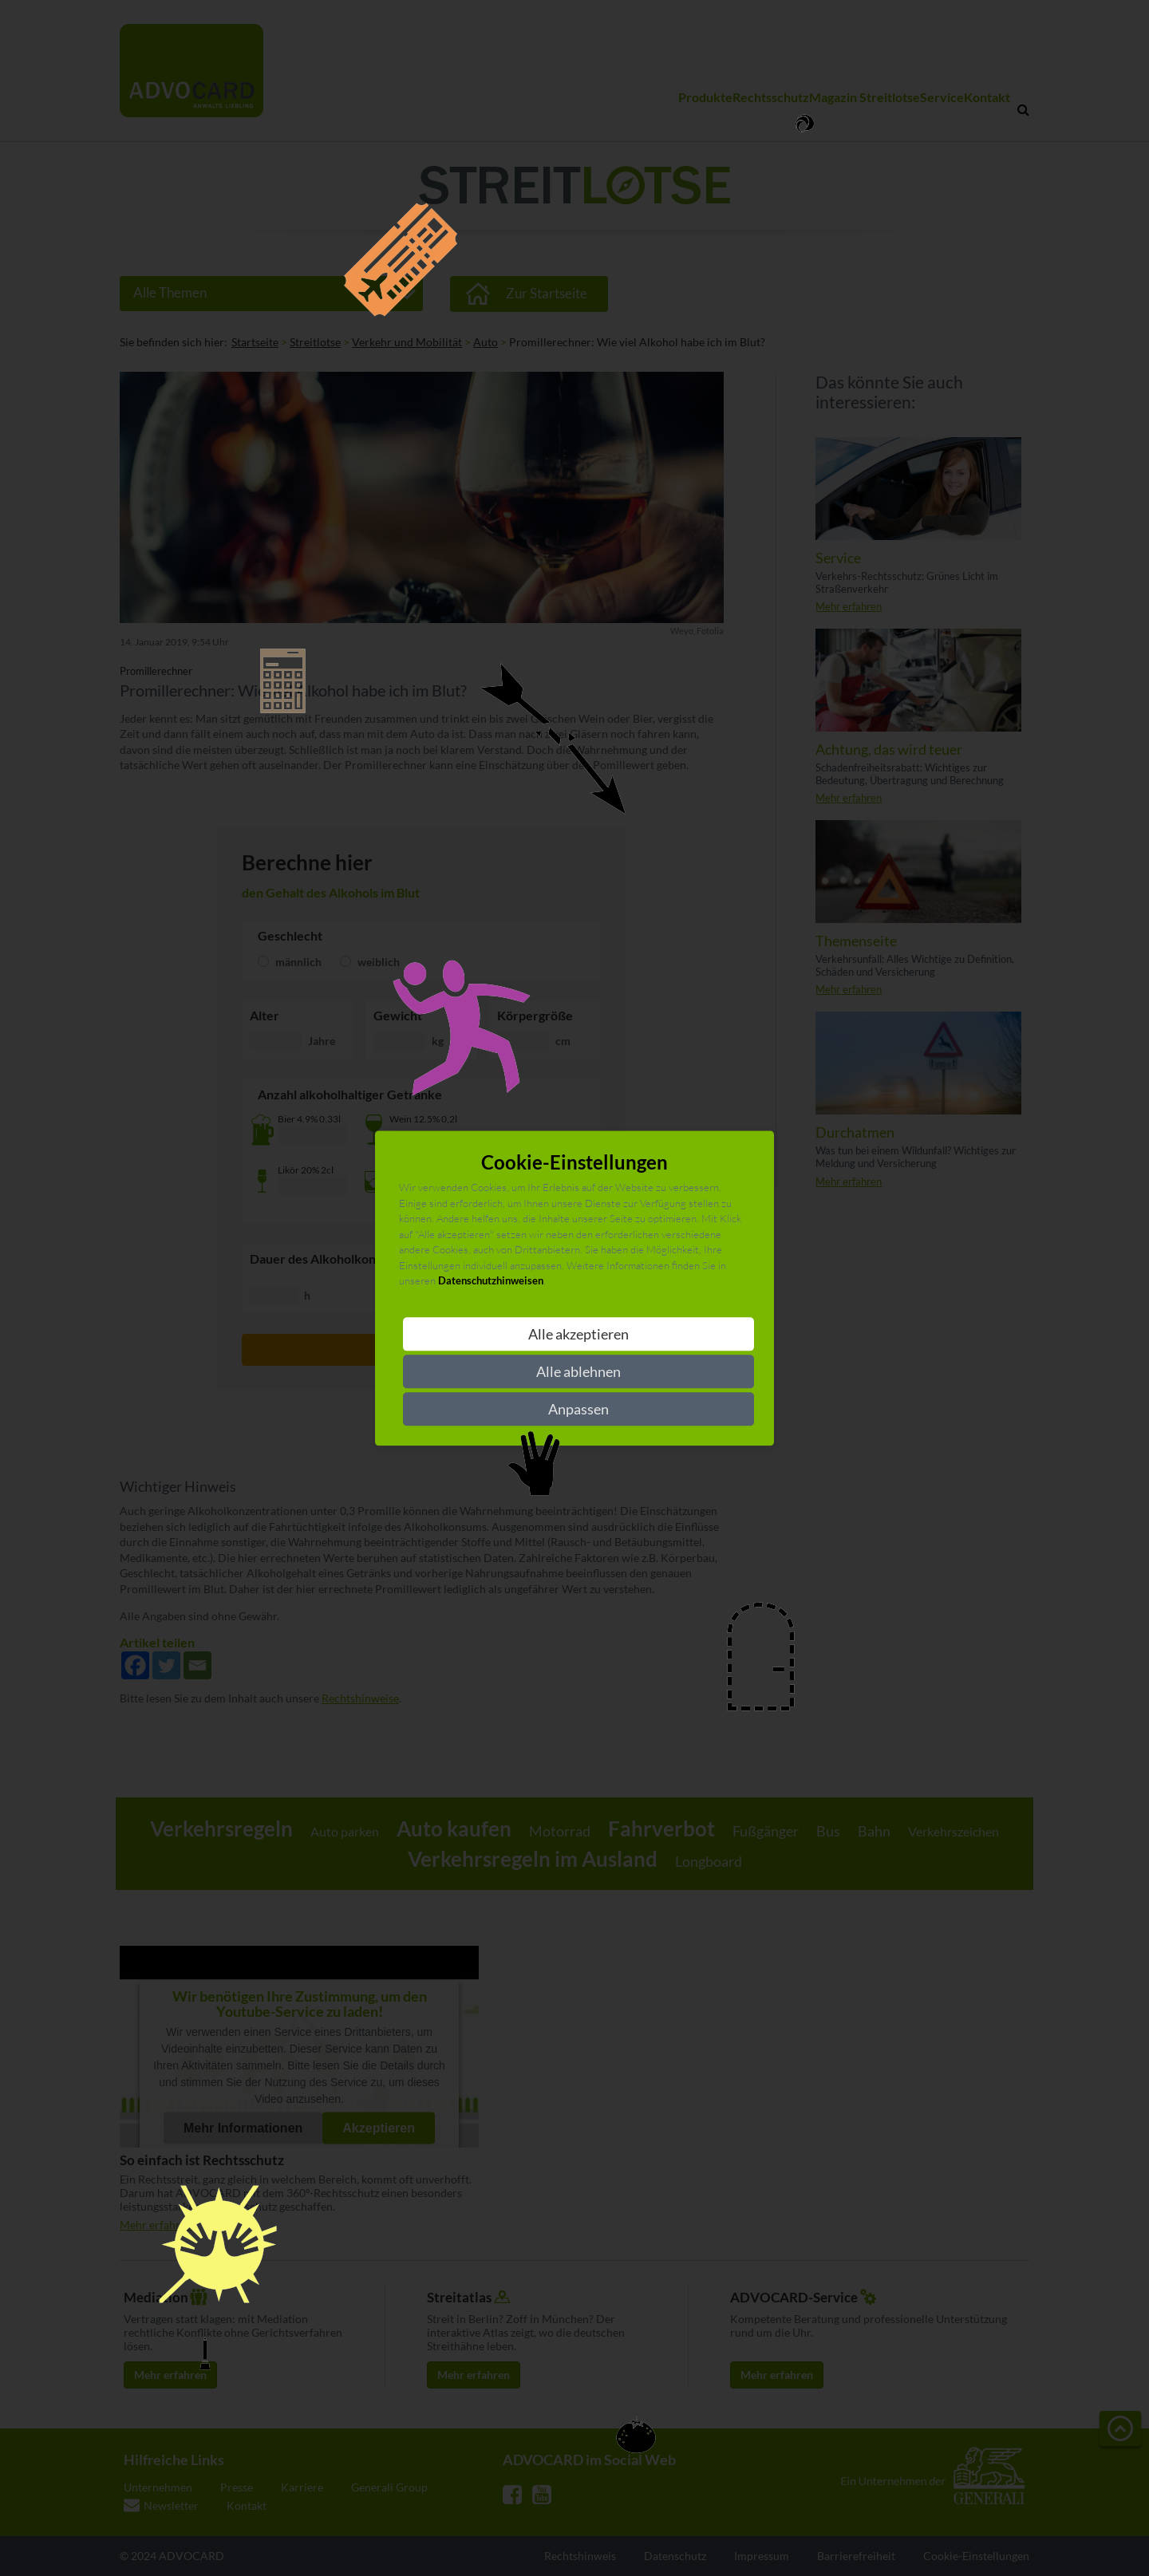 The height and width of the screenshot is (2576, 1149). What do you see at coordinates (461, 1028) in the screenshot?
I see `access ball throwing or toss-related games` at bounding box center [461, 1028].